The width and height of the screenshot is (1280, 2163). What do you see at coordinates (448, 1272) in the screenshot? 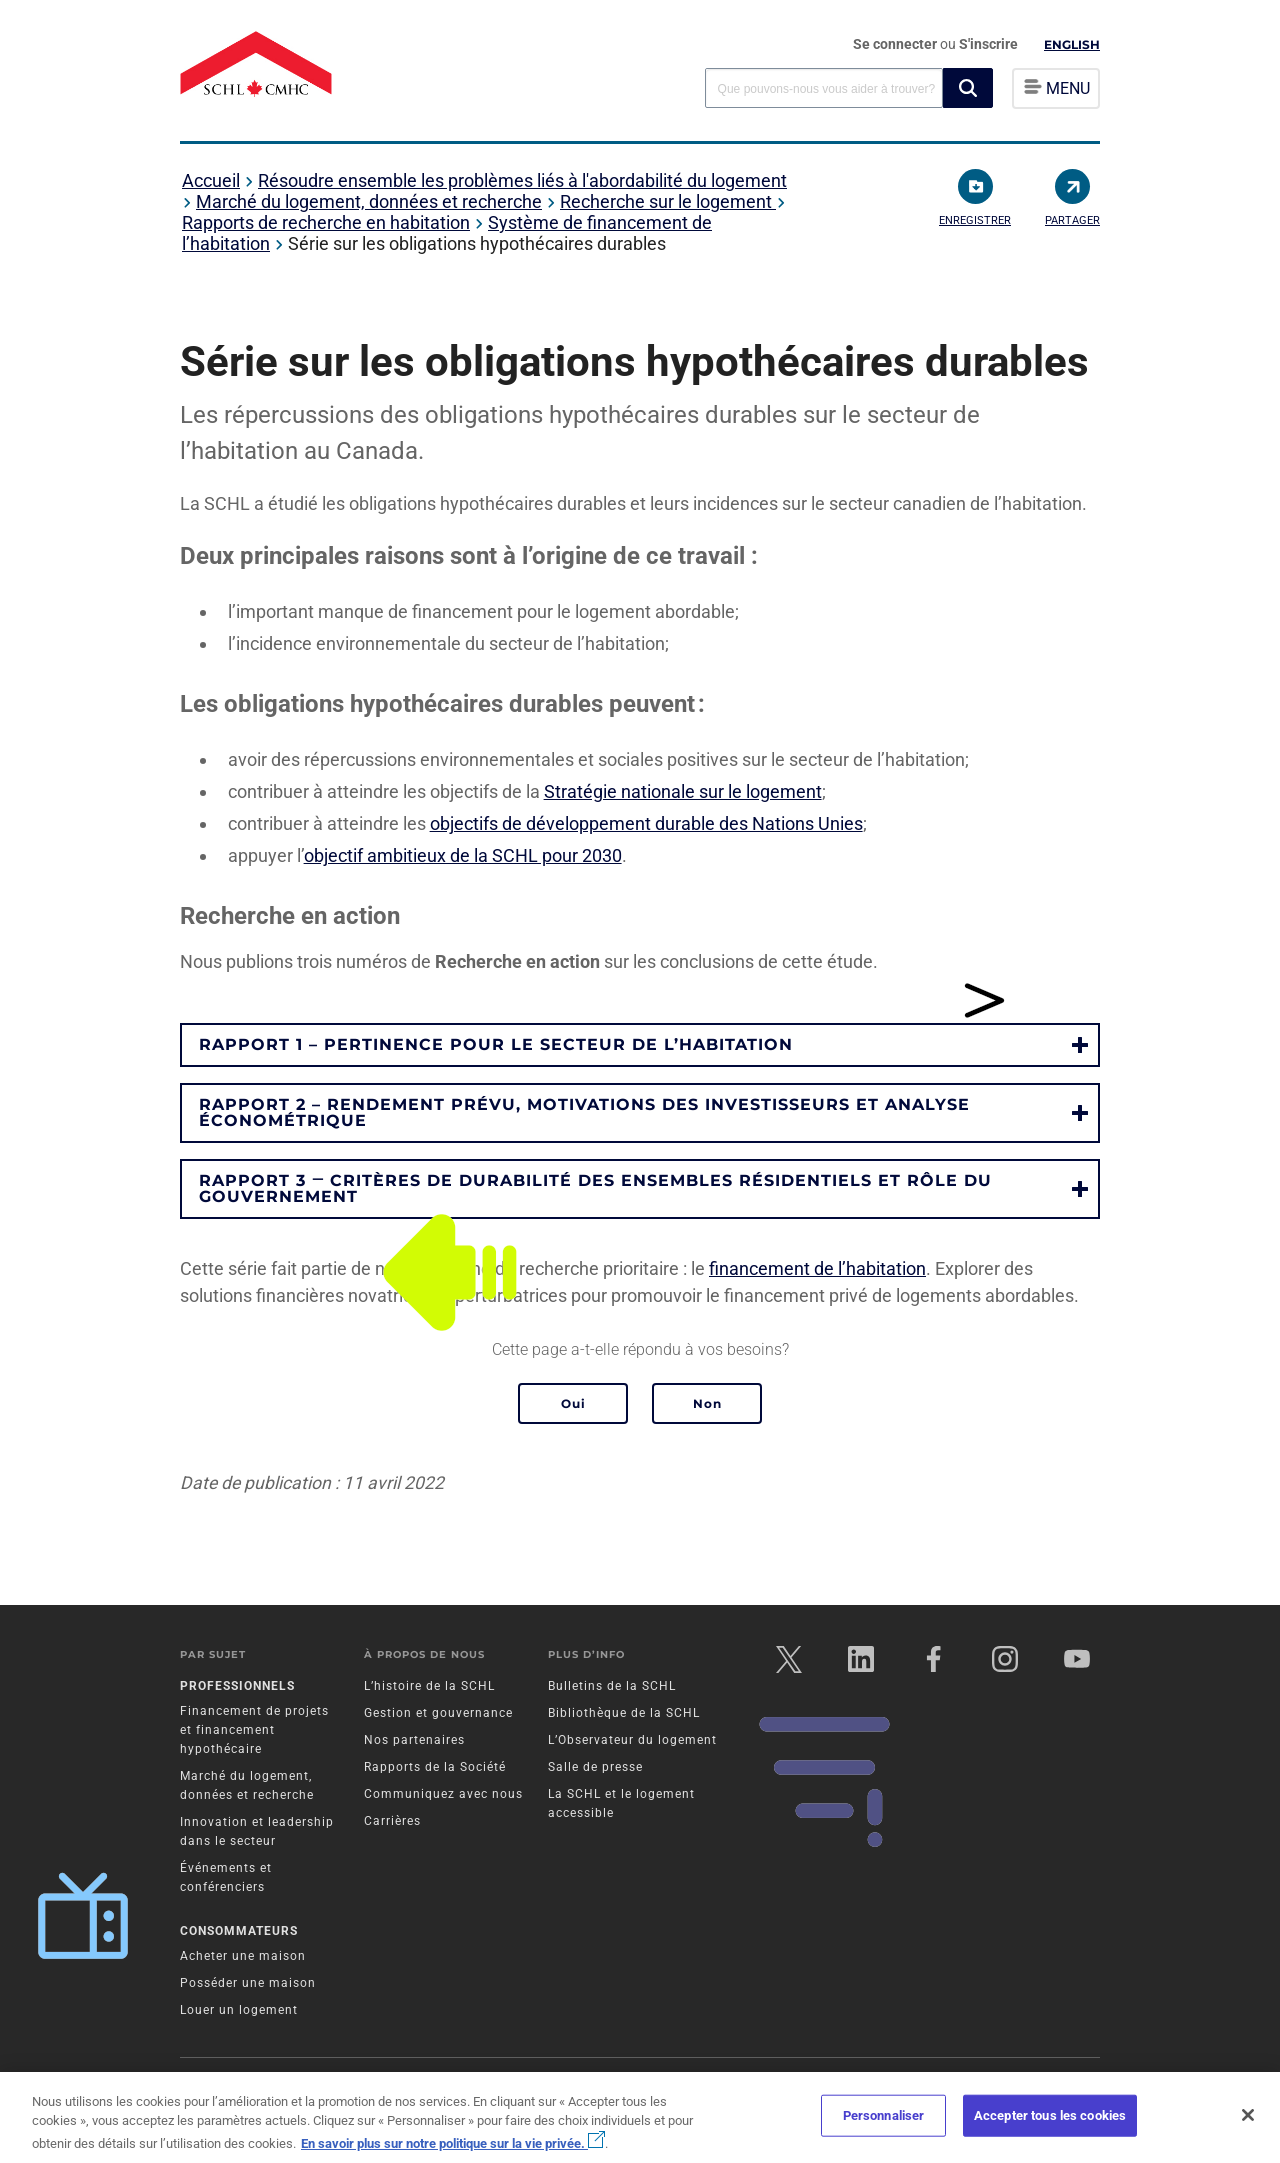
I see `go back to previous section` at bounding box center [448, 1272].